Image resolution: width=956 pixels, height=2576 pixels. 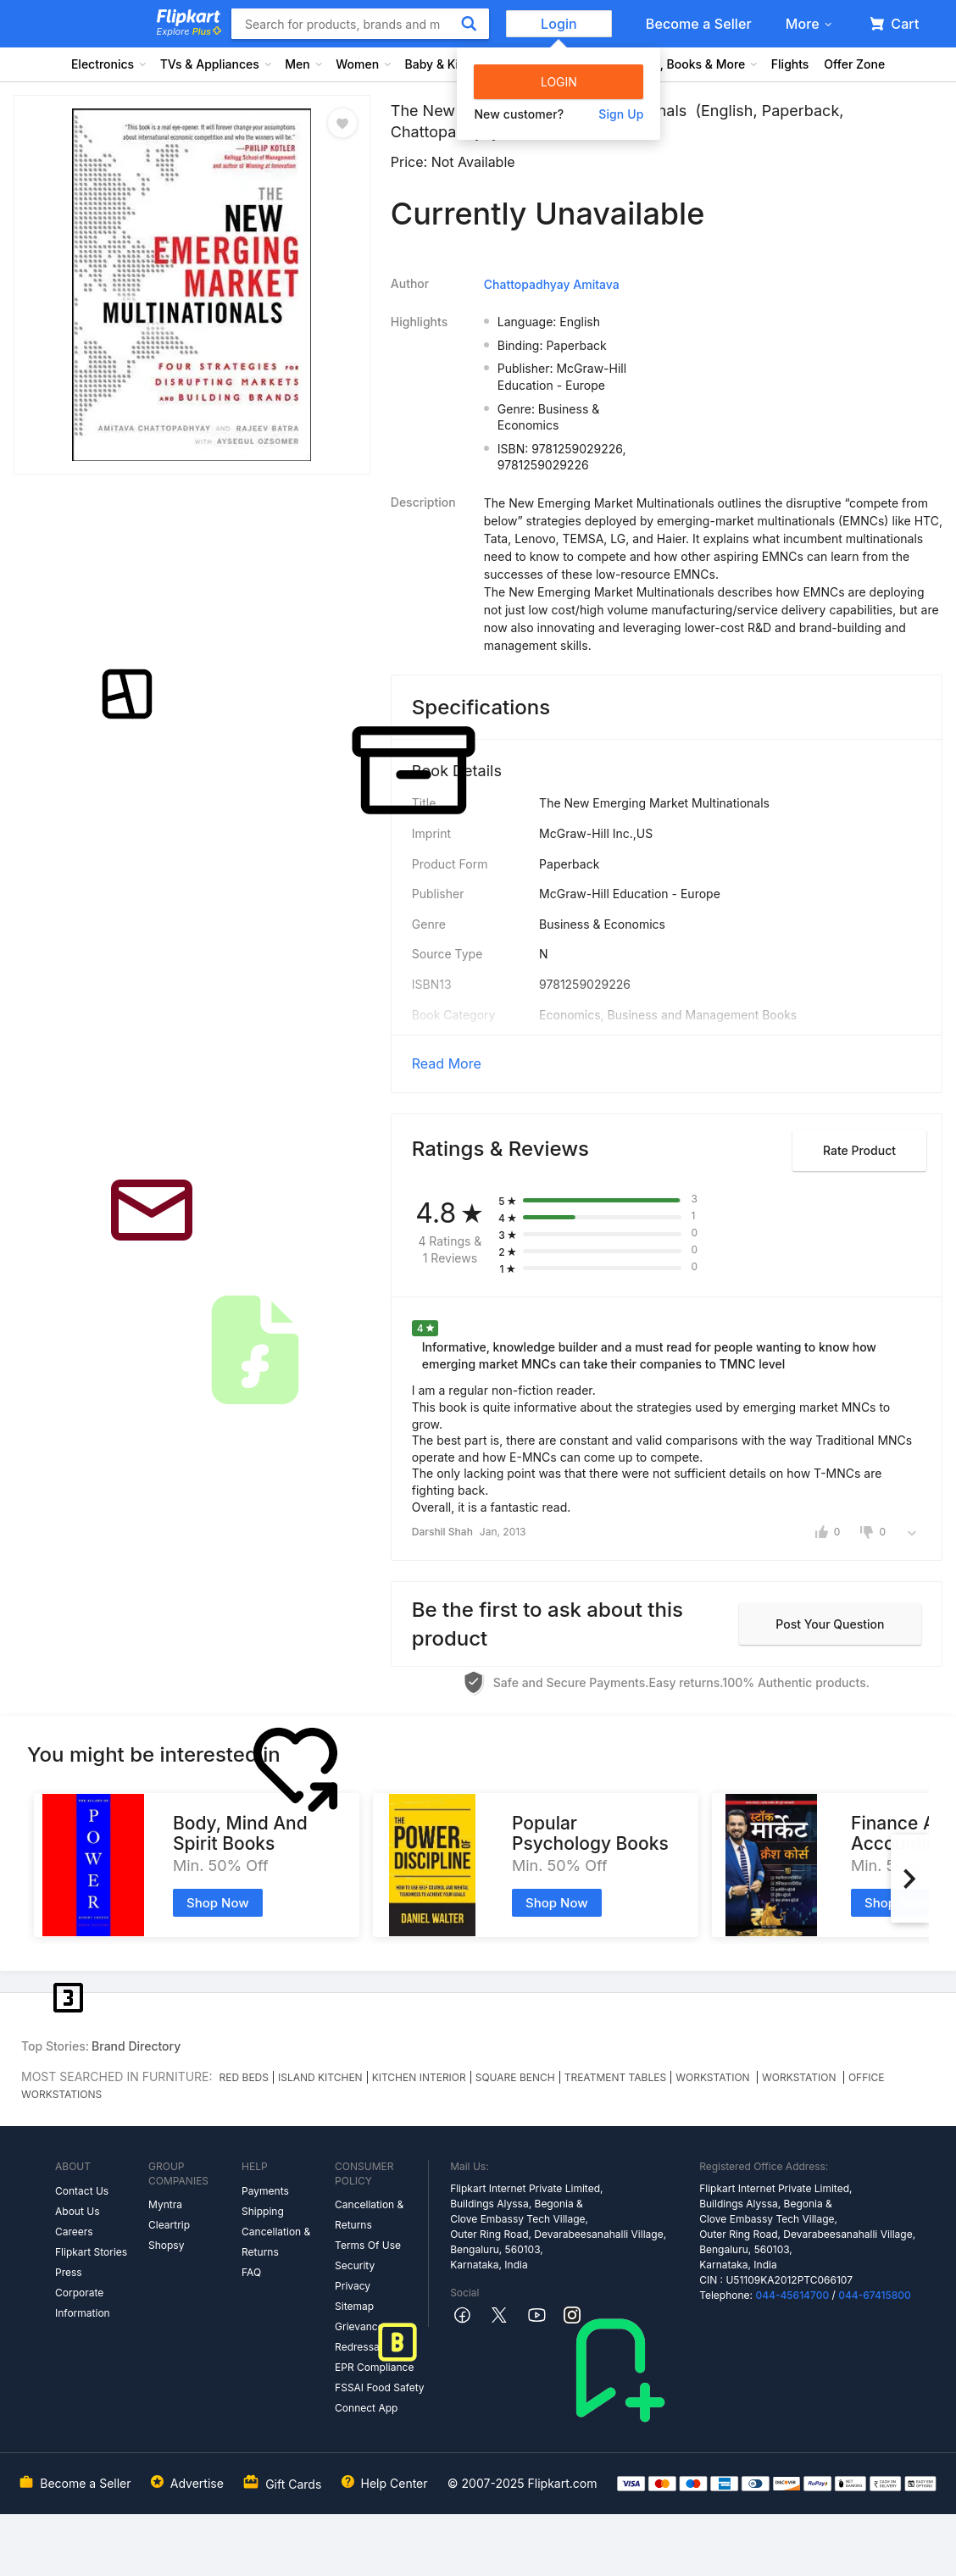 What do you see at coordinates (295, 1765) in the screenshot?
I see `share a liked or favorited item` at bounding box center [295, 1765].